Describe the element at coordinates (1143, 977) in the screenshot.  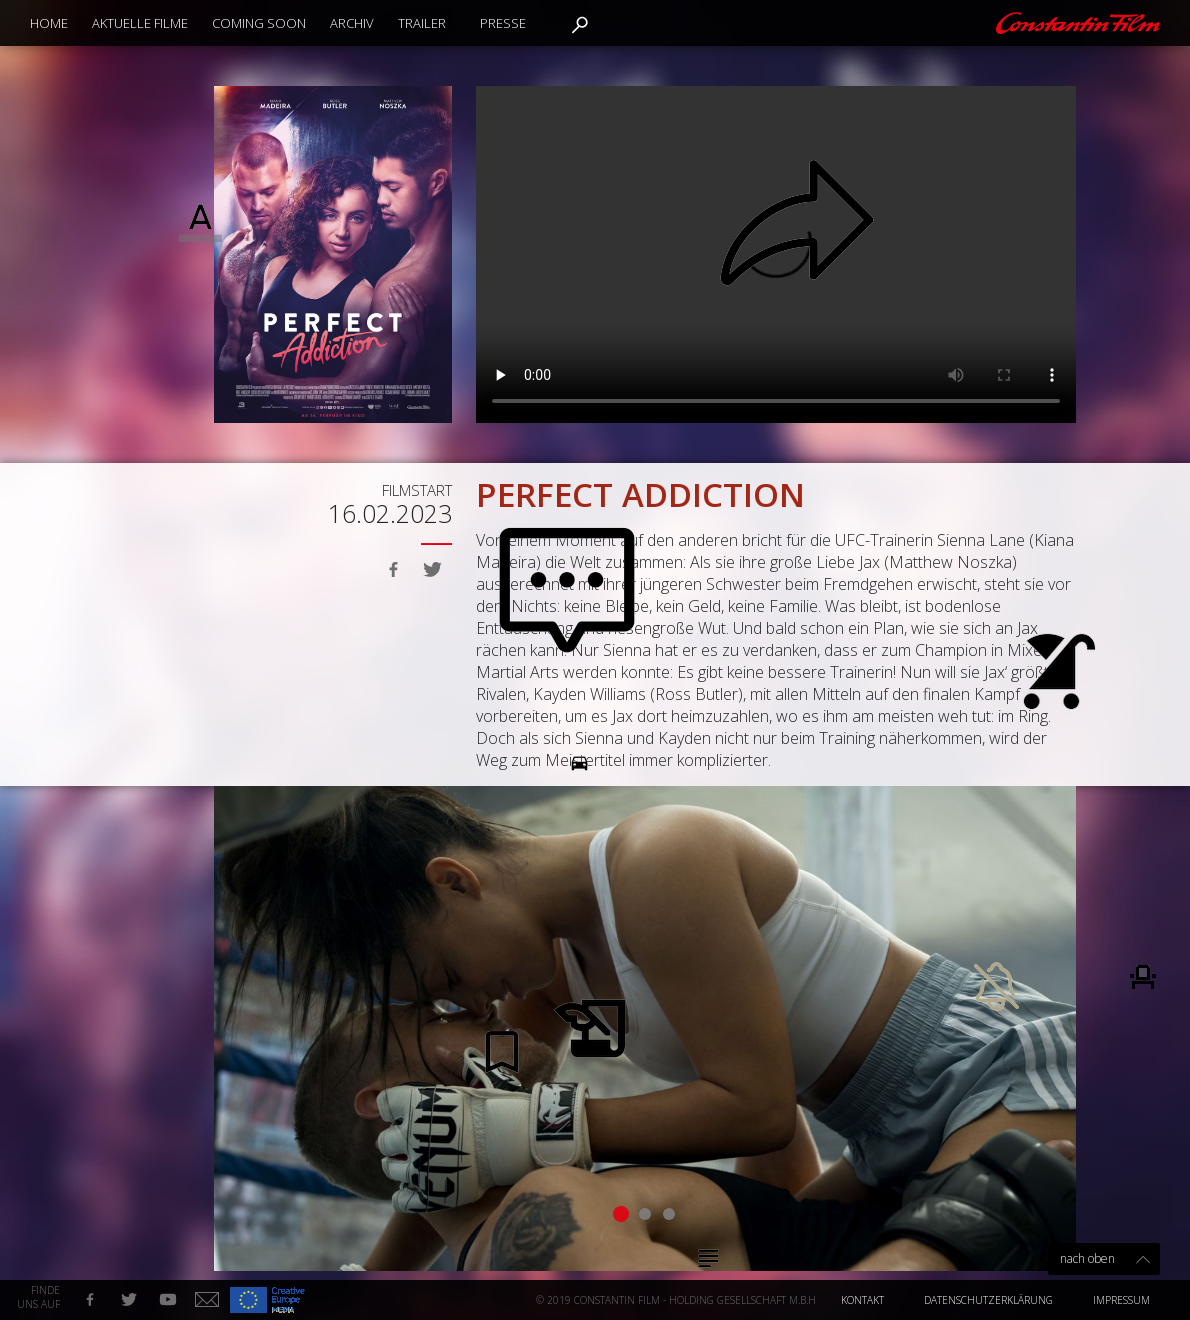
I see `view or select your seat assignment` at that location.